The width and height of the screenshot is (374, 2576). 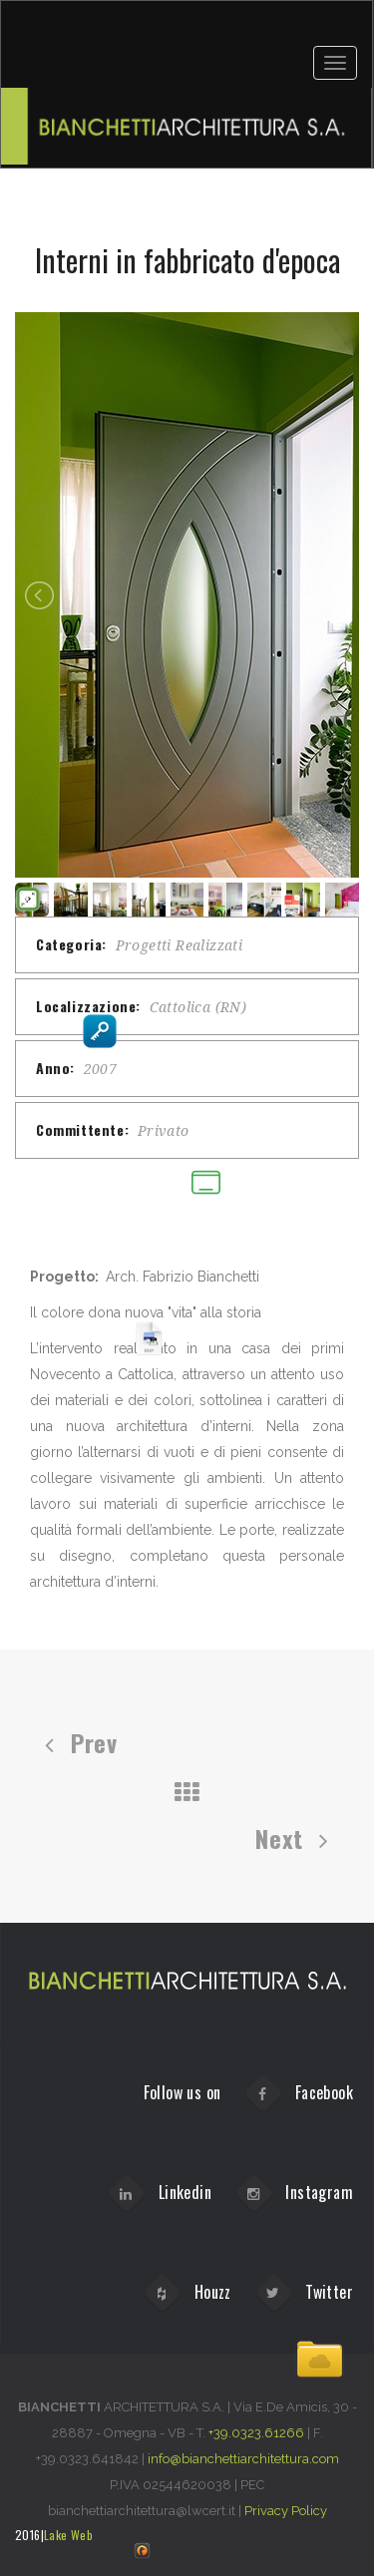 What do you see at coordinates (319, 2359) in the screenshot?
I see `access cloud-synced files and documents` at bounding box center [319, 2359].